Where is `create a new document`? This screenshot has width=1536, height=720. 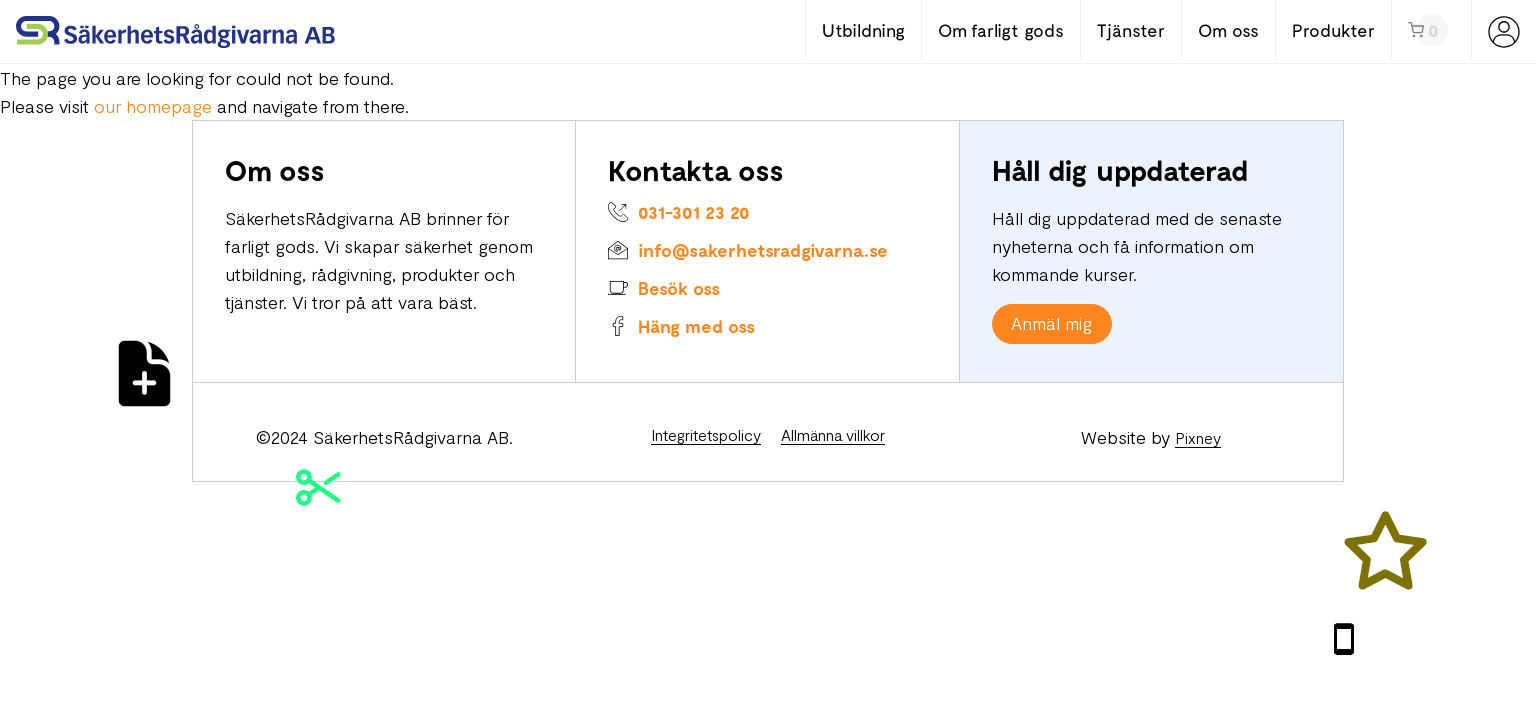 create a new document is located at coordinates (144, 373).